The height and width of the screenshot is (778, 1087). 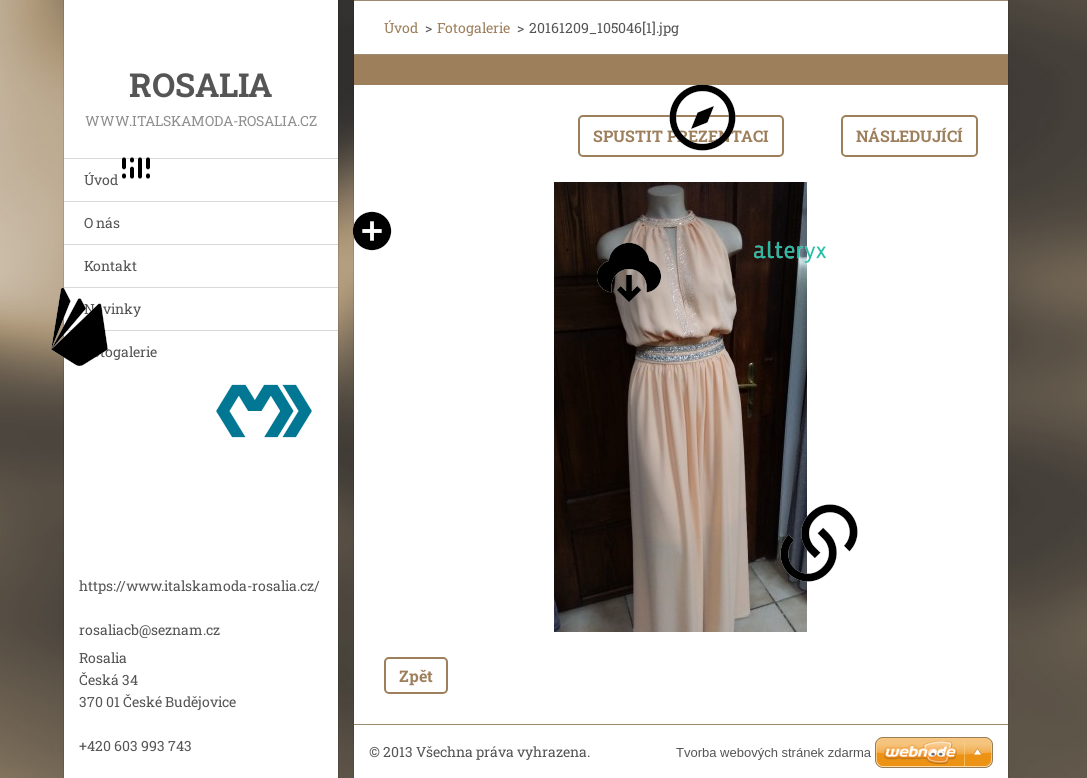 I want to click on download file from cloud storage, so click(x=629, y=272).